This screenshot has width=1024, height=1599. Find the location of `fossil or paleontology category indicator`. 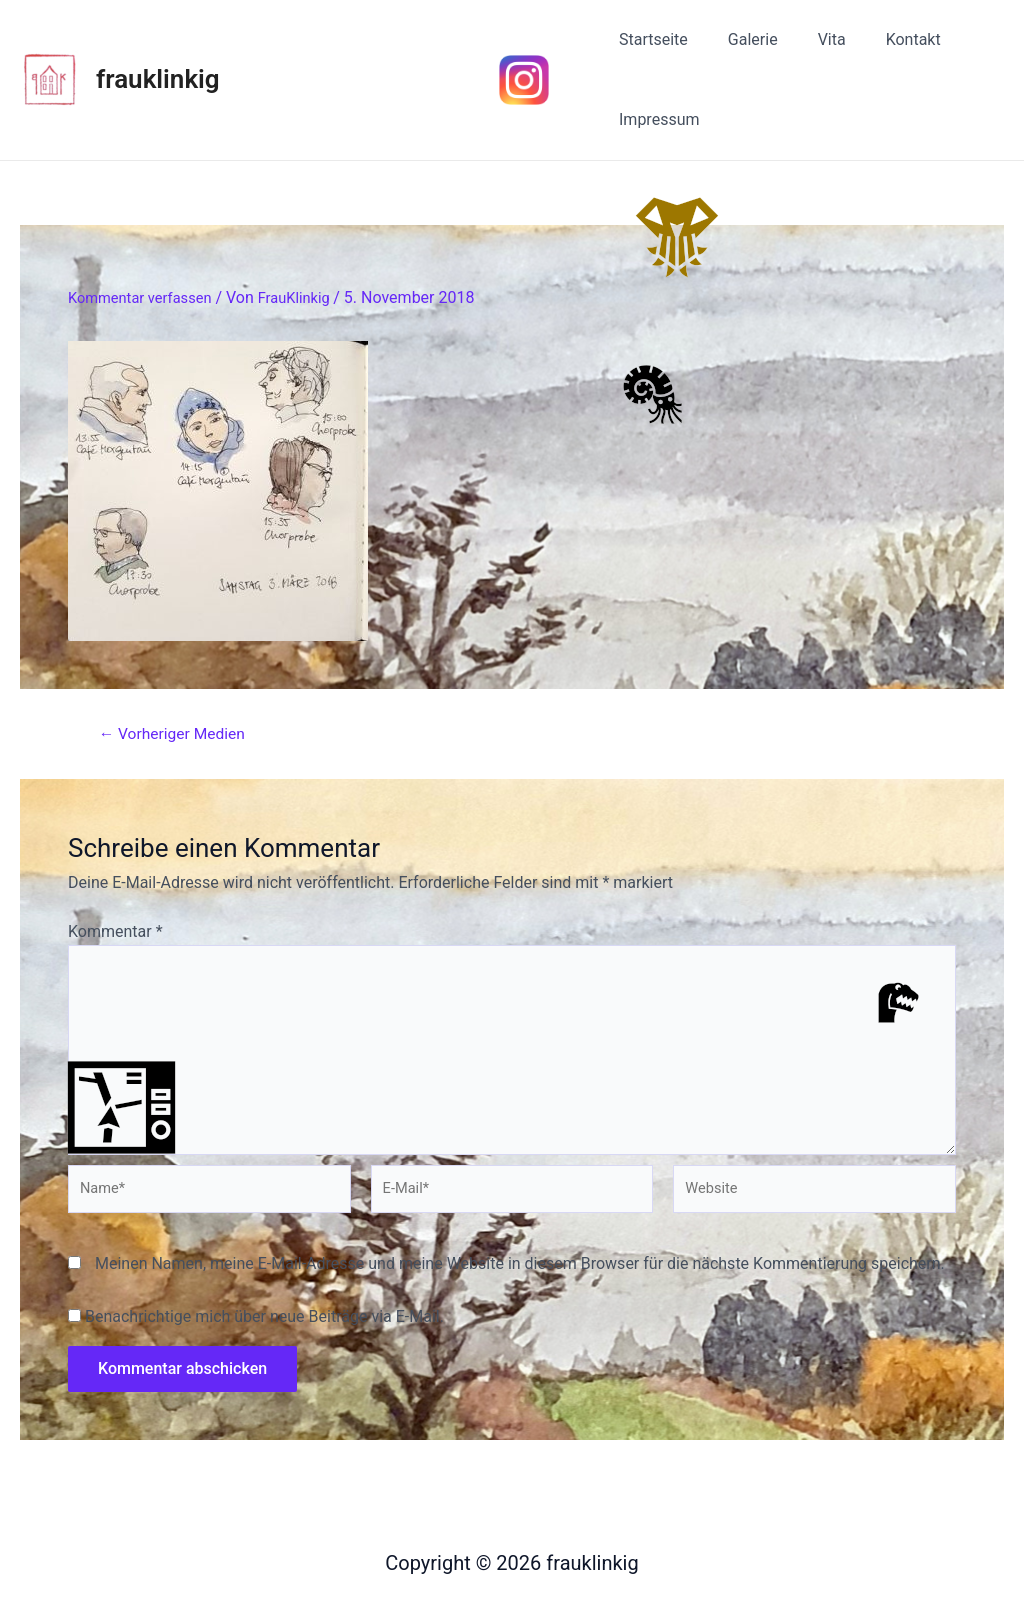

fossil or paleontology category indicator is located at coordinates (652, 394).